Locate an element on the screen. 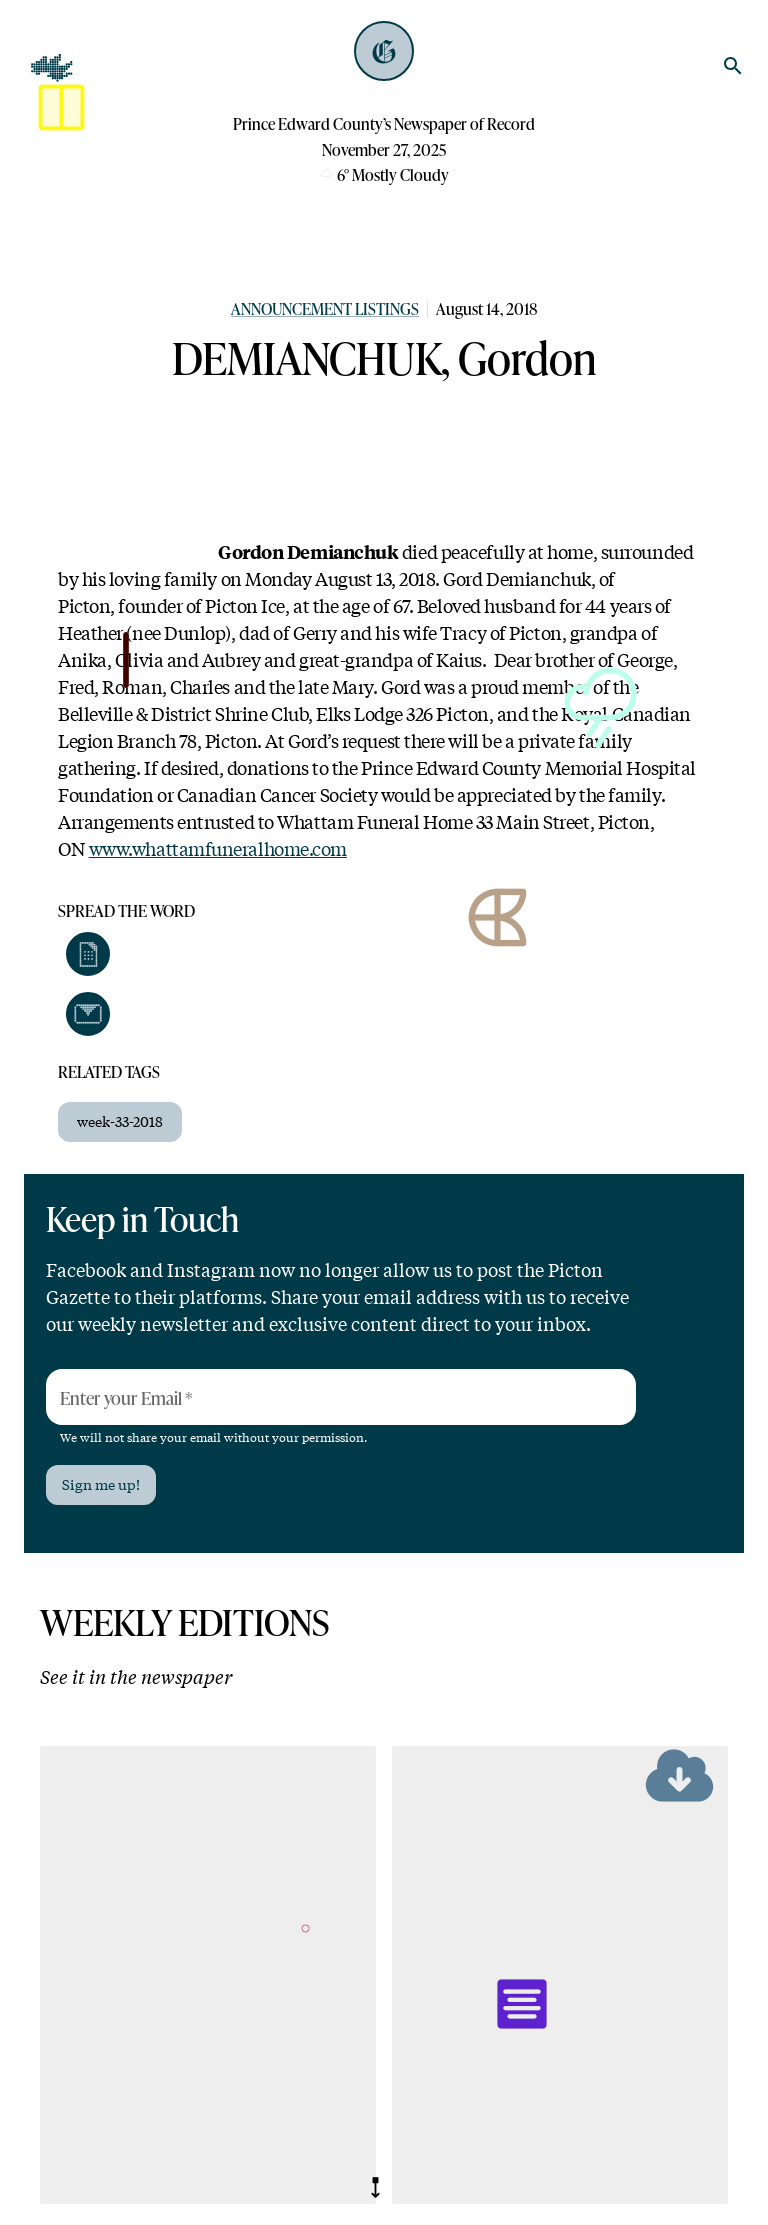  open Craft app is located at coordinates (497, 917).